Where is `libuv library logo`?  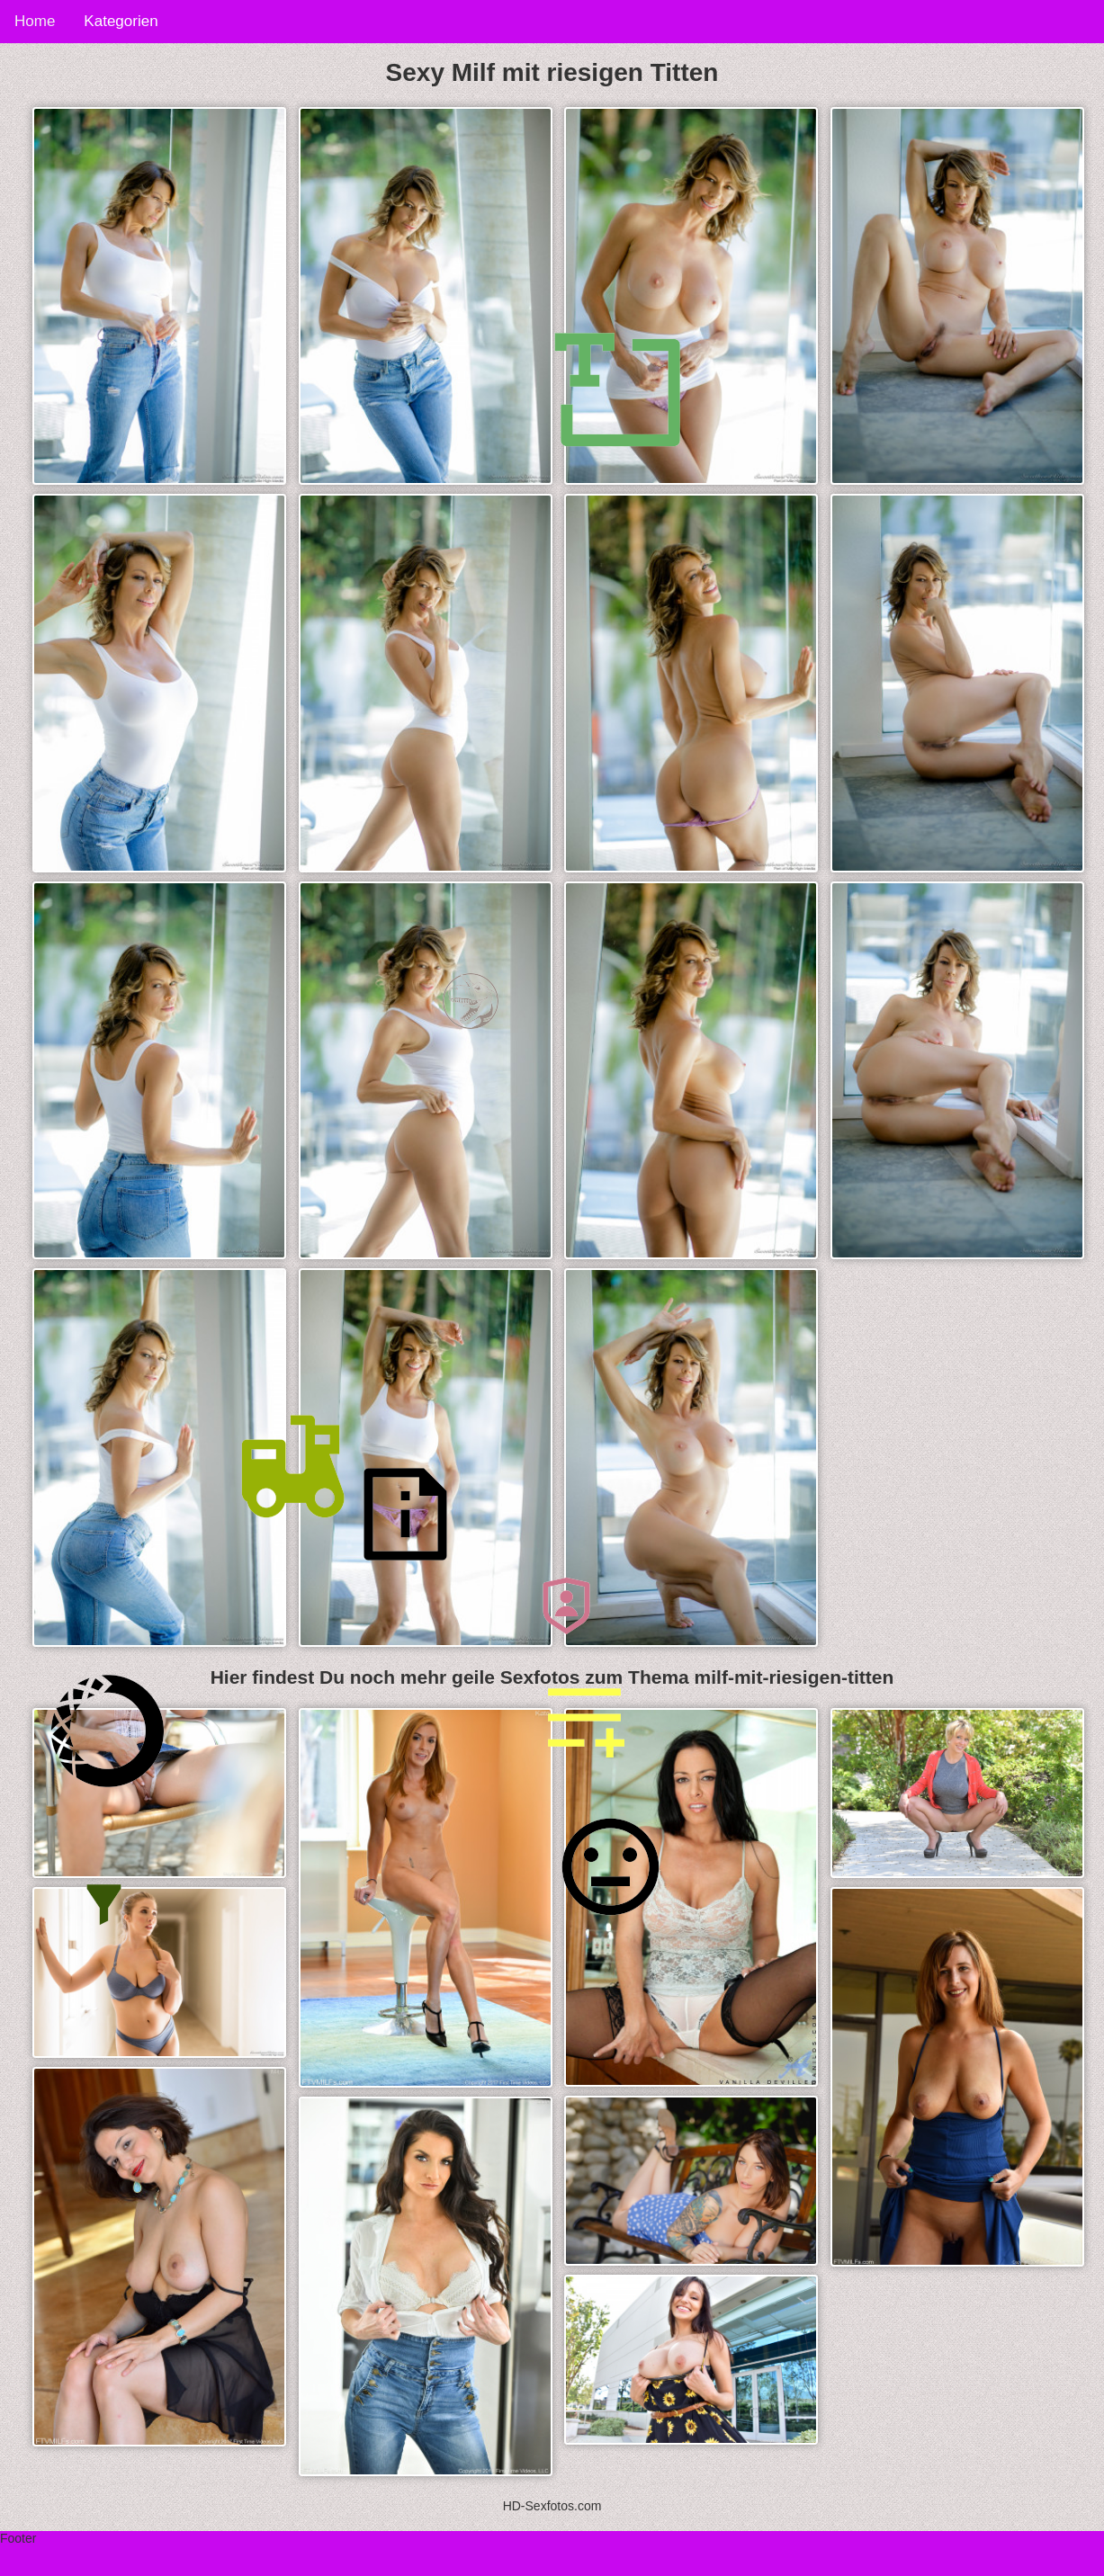
libuv library logo is located at coordinates (471, 1001).